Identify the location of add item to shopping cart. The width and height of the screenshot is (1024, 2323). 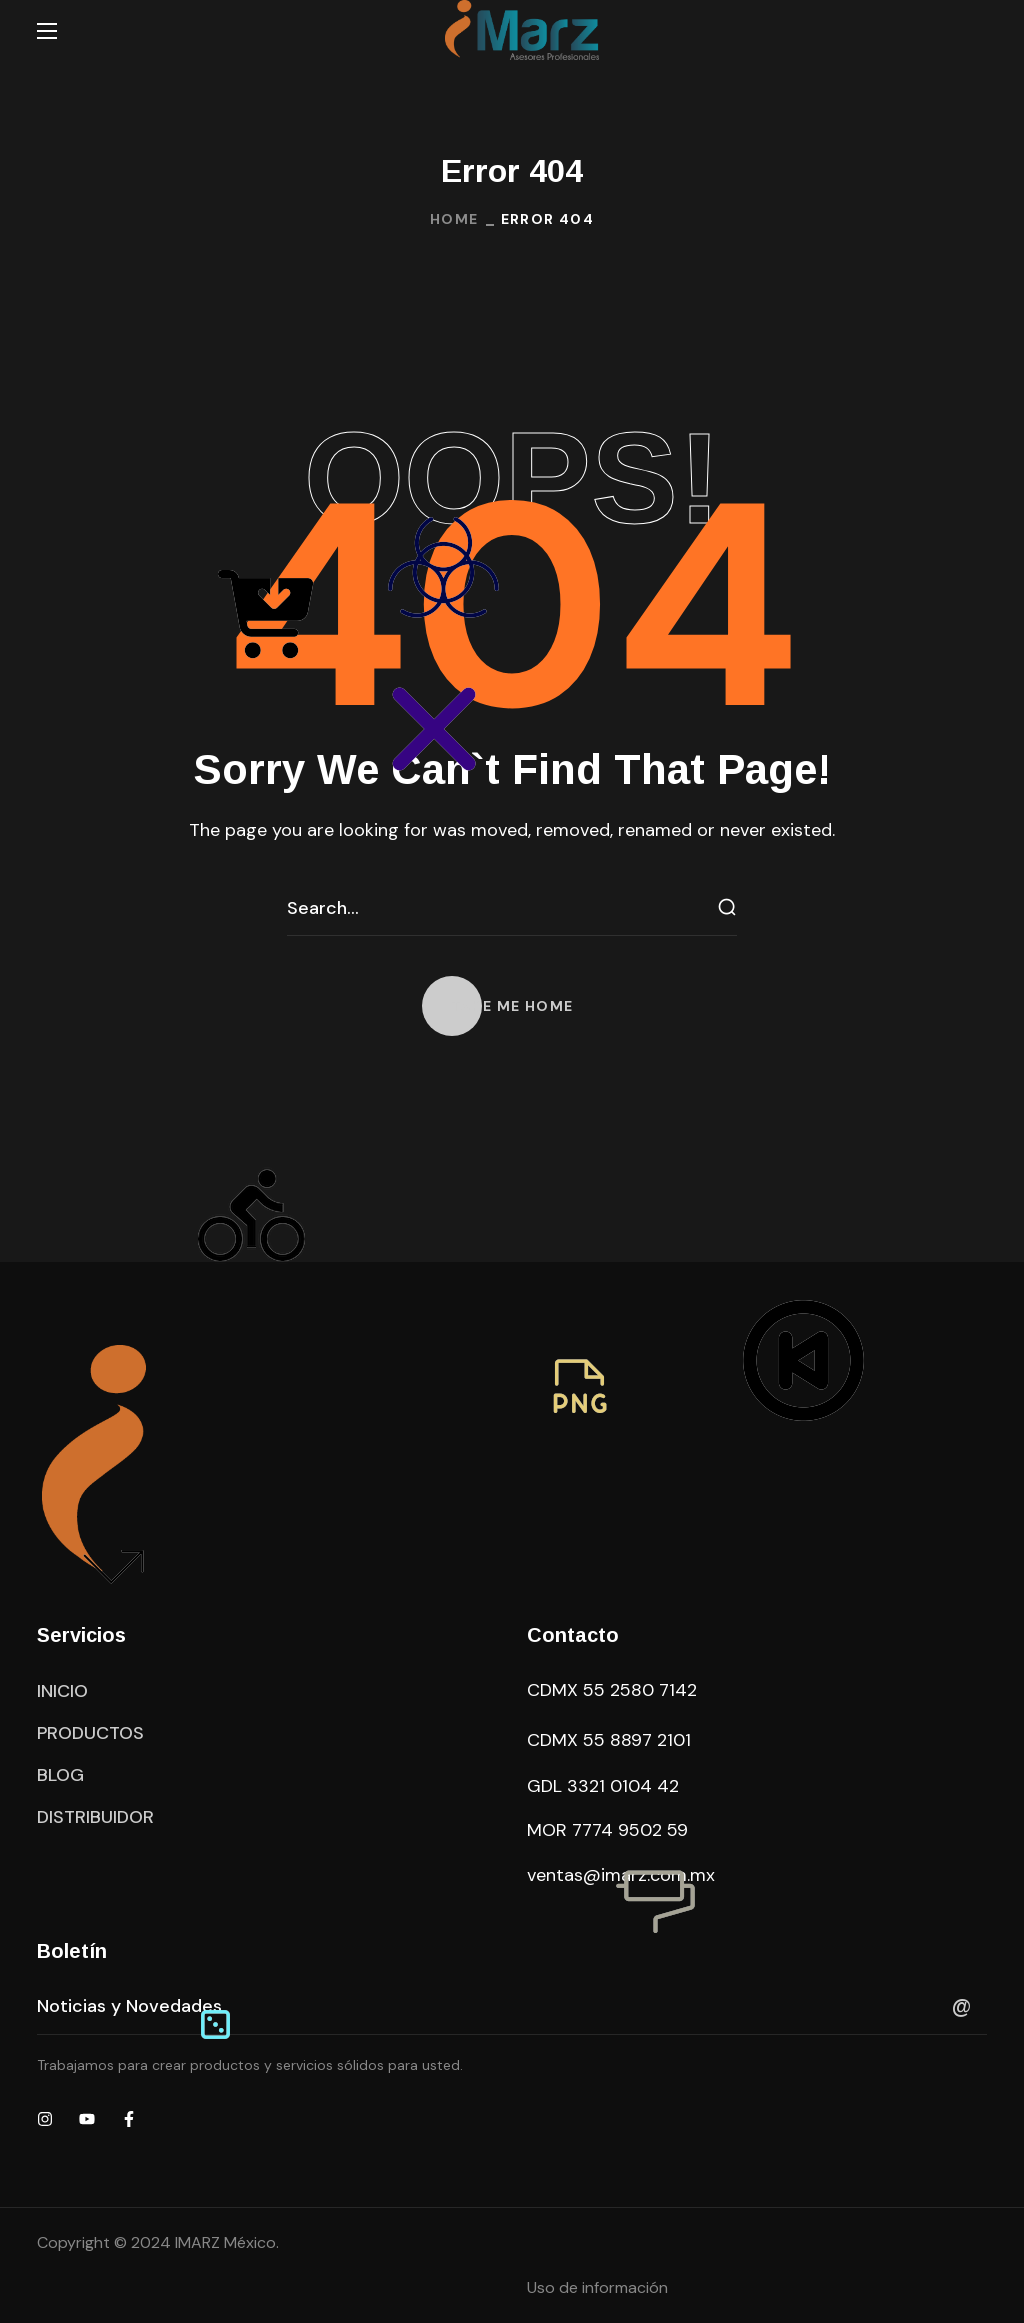
(271, 615).